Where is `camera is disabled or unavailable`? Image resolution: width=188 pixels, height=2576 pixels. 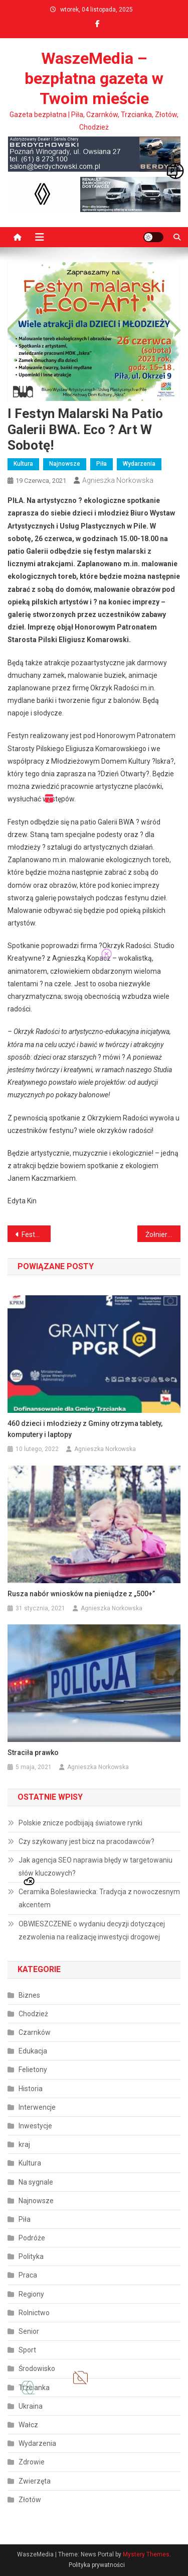 camera is disabled or unavailable is located at coordinates (80, 2378).